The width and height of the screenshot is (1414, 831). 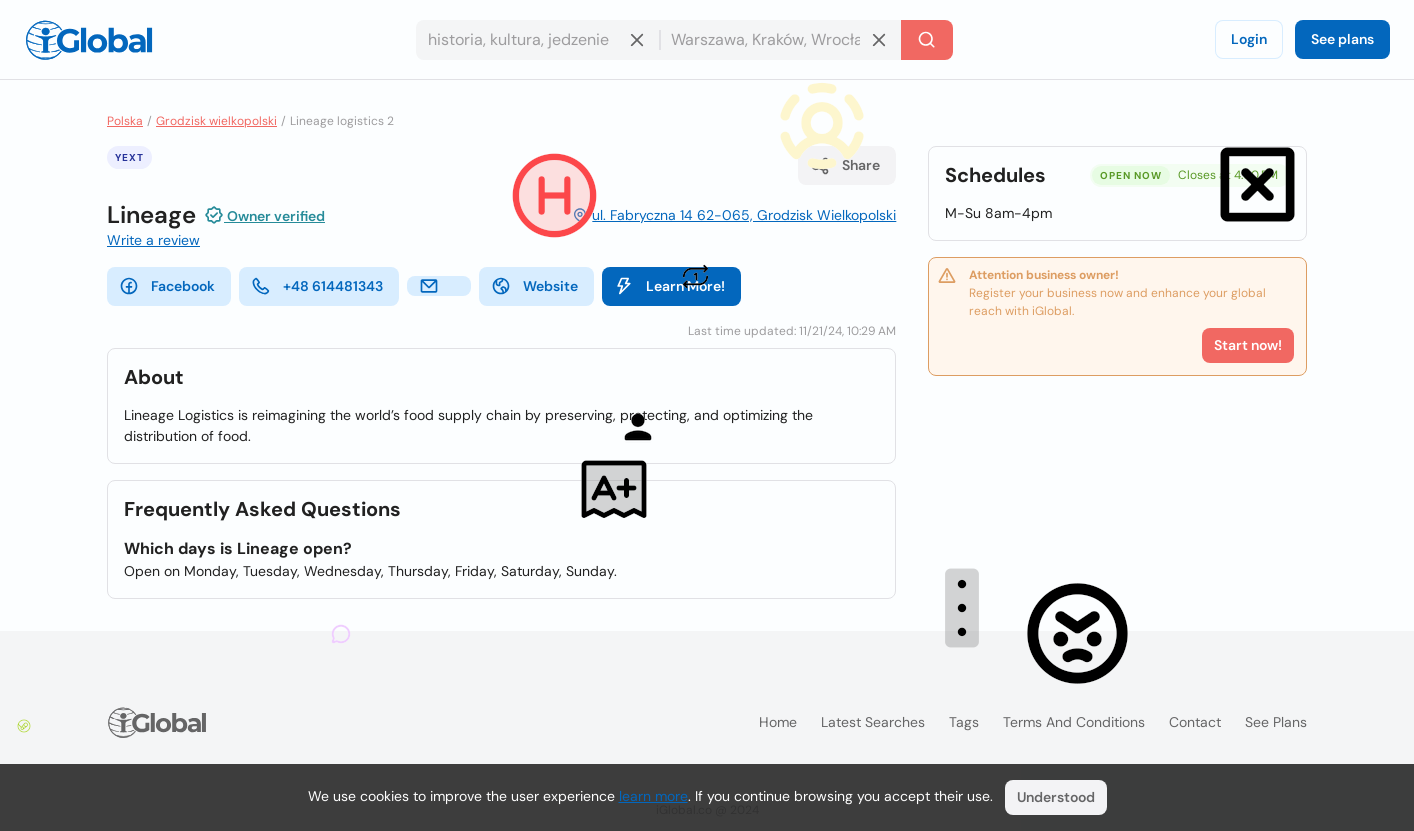 I want to click on incomplete or pending user profile, so click(x=822, y=126).